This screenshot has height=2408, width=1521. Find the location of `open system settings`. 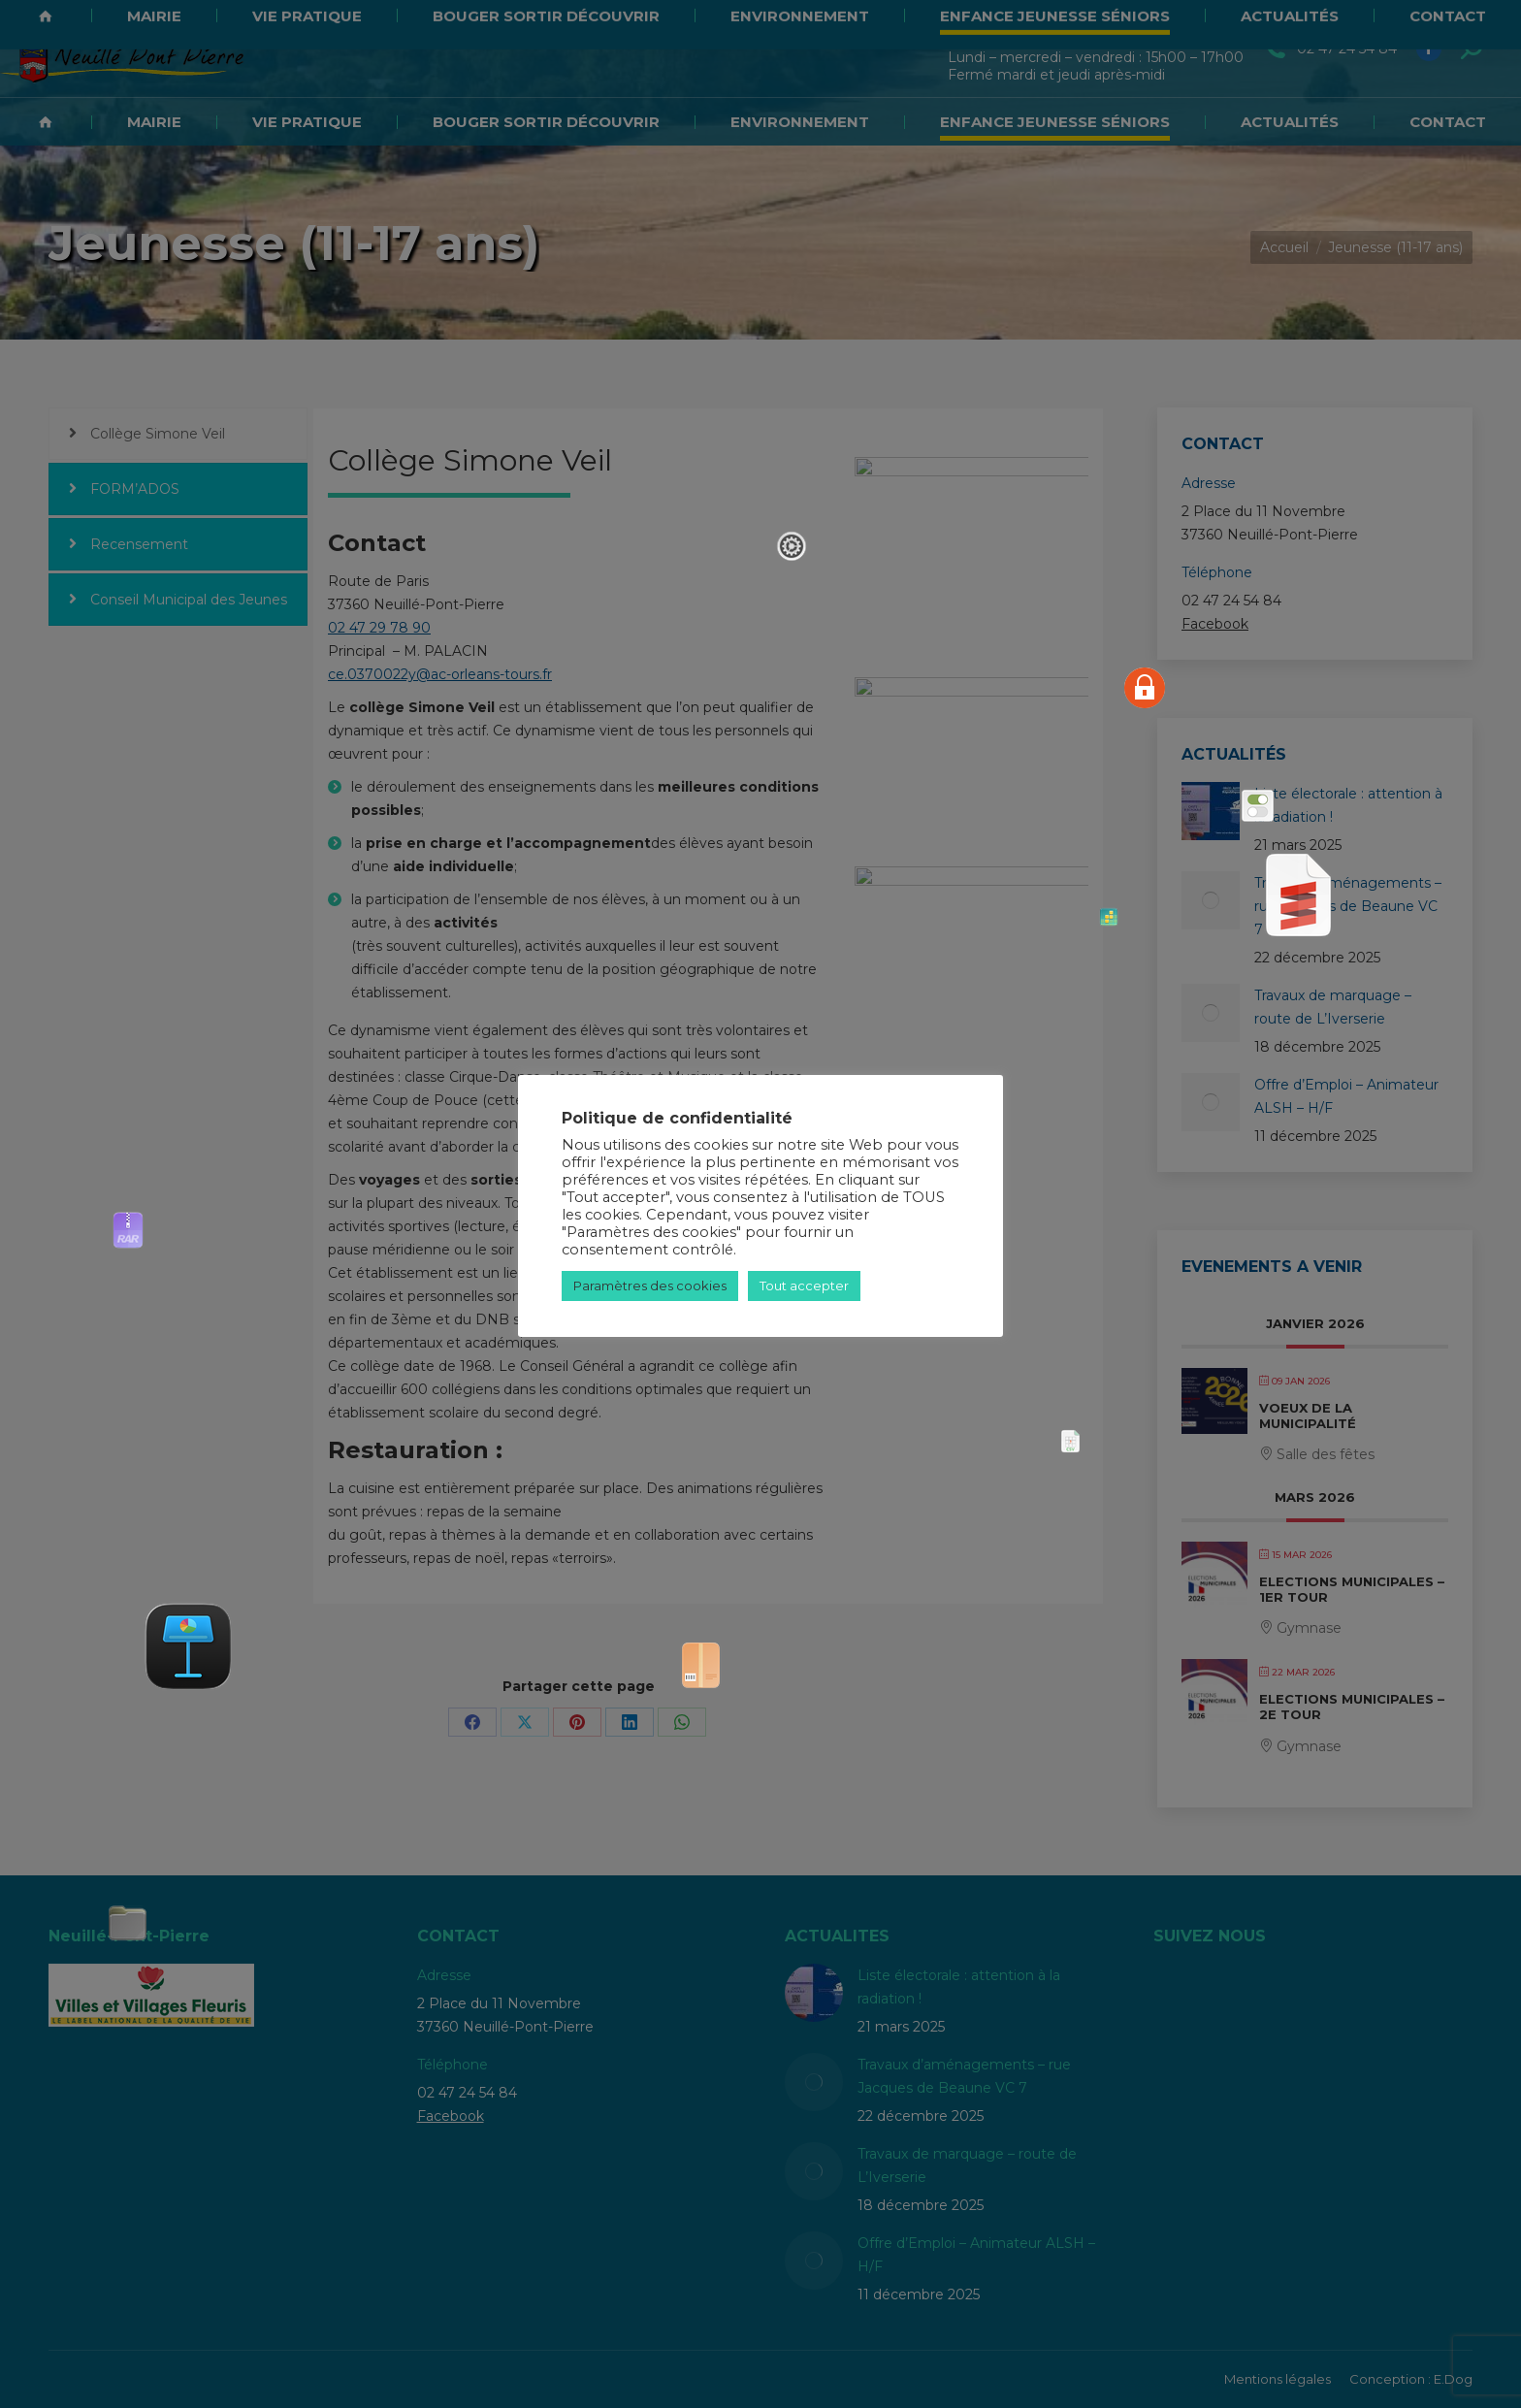

open system settings is located at coordinates (792, 546).